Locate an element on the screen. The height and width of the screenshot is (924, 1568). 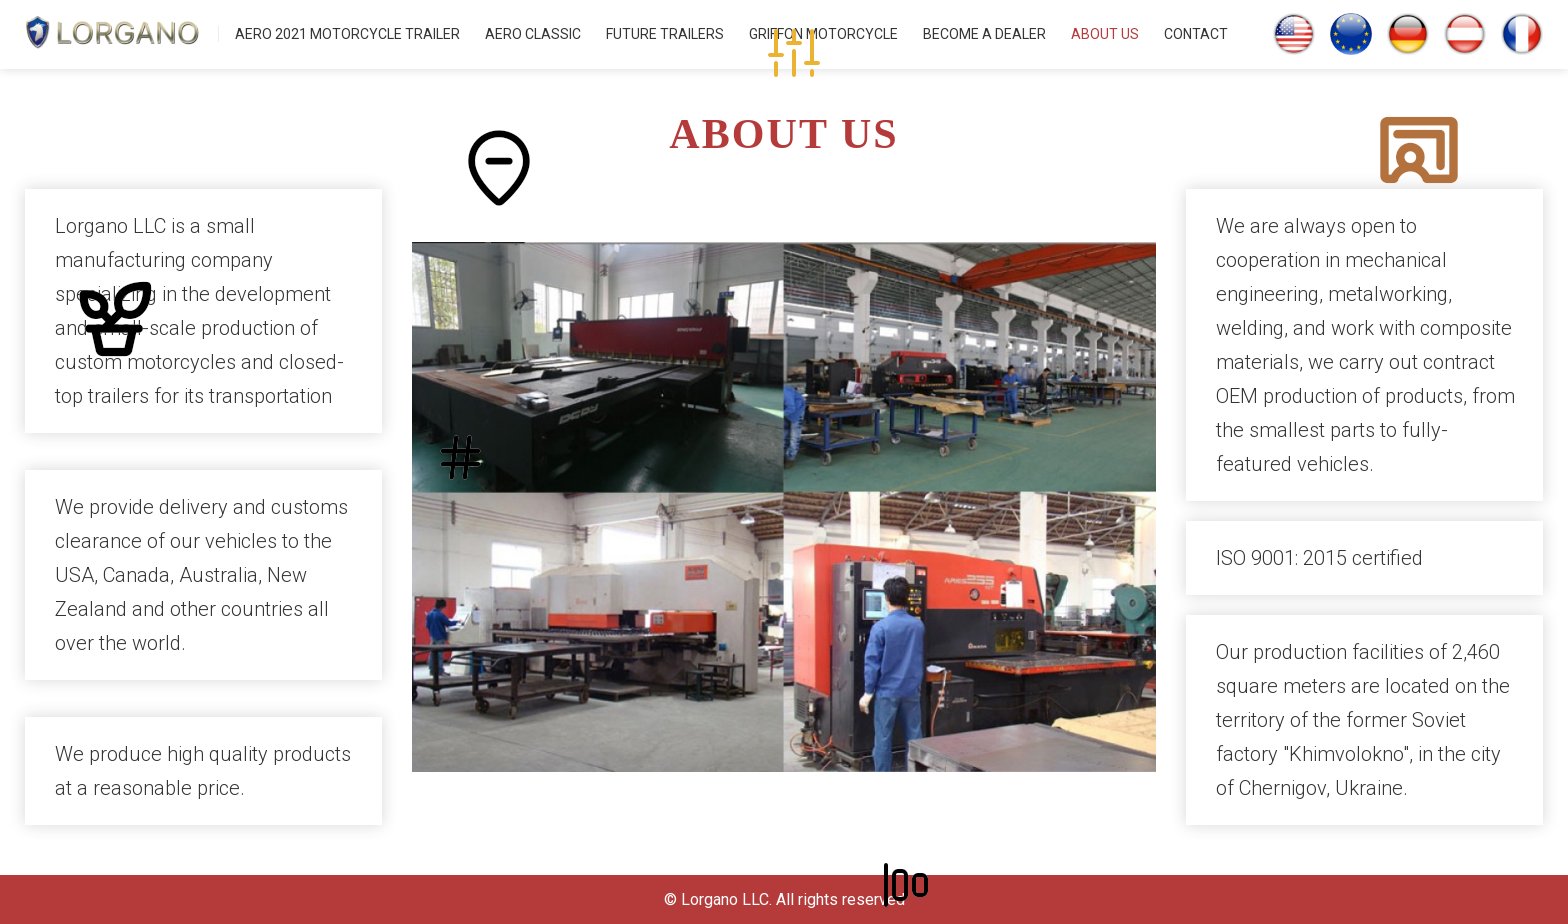
remove a saved location is located at coordinates (499, 168).